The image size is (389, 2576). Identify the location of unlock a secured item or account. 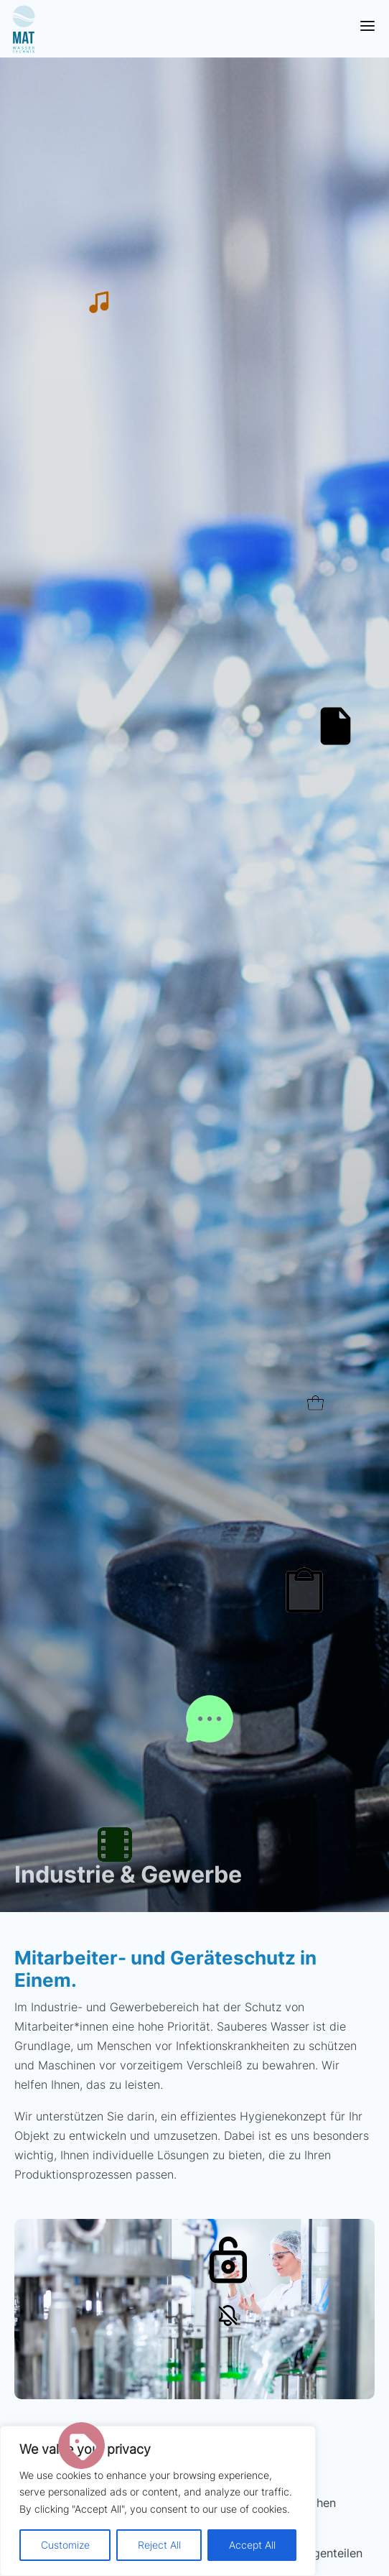
(228, 2260).